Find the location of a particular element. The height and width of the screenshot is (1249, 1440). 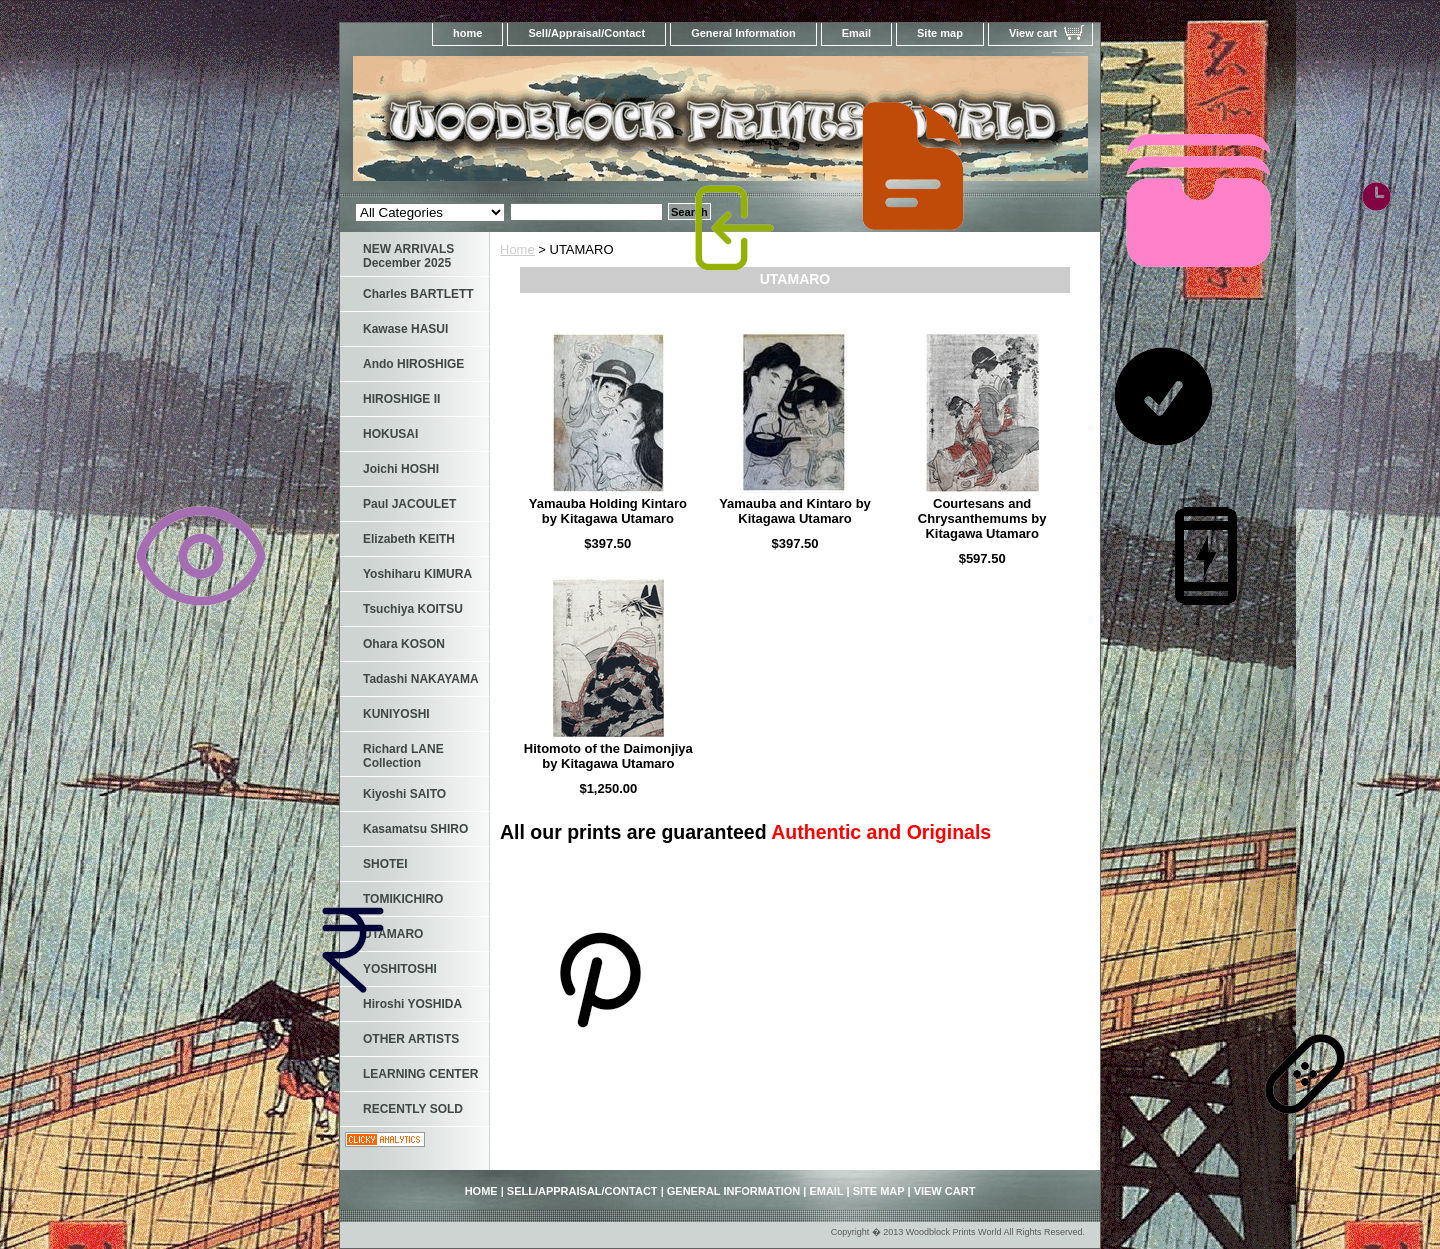

log in to your account is located at coordinates (728, 228).